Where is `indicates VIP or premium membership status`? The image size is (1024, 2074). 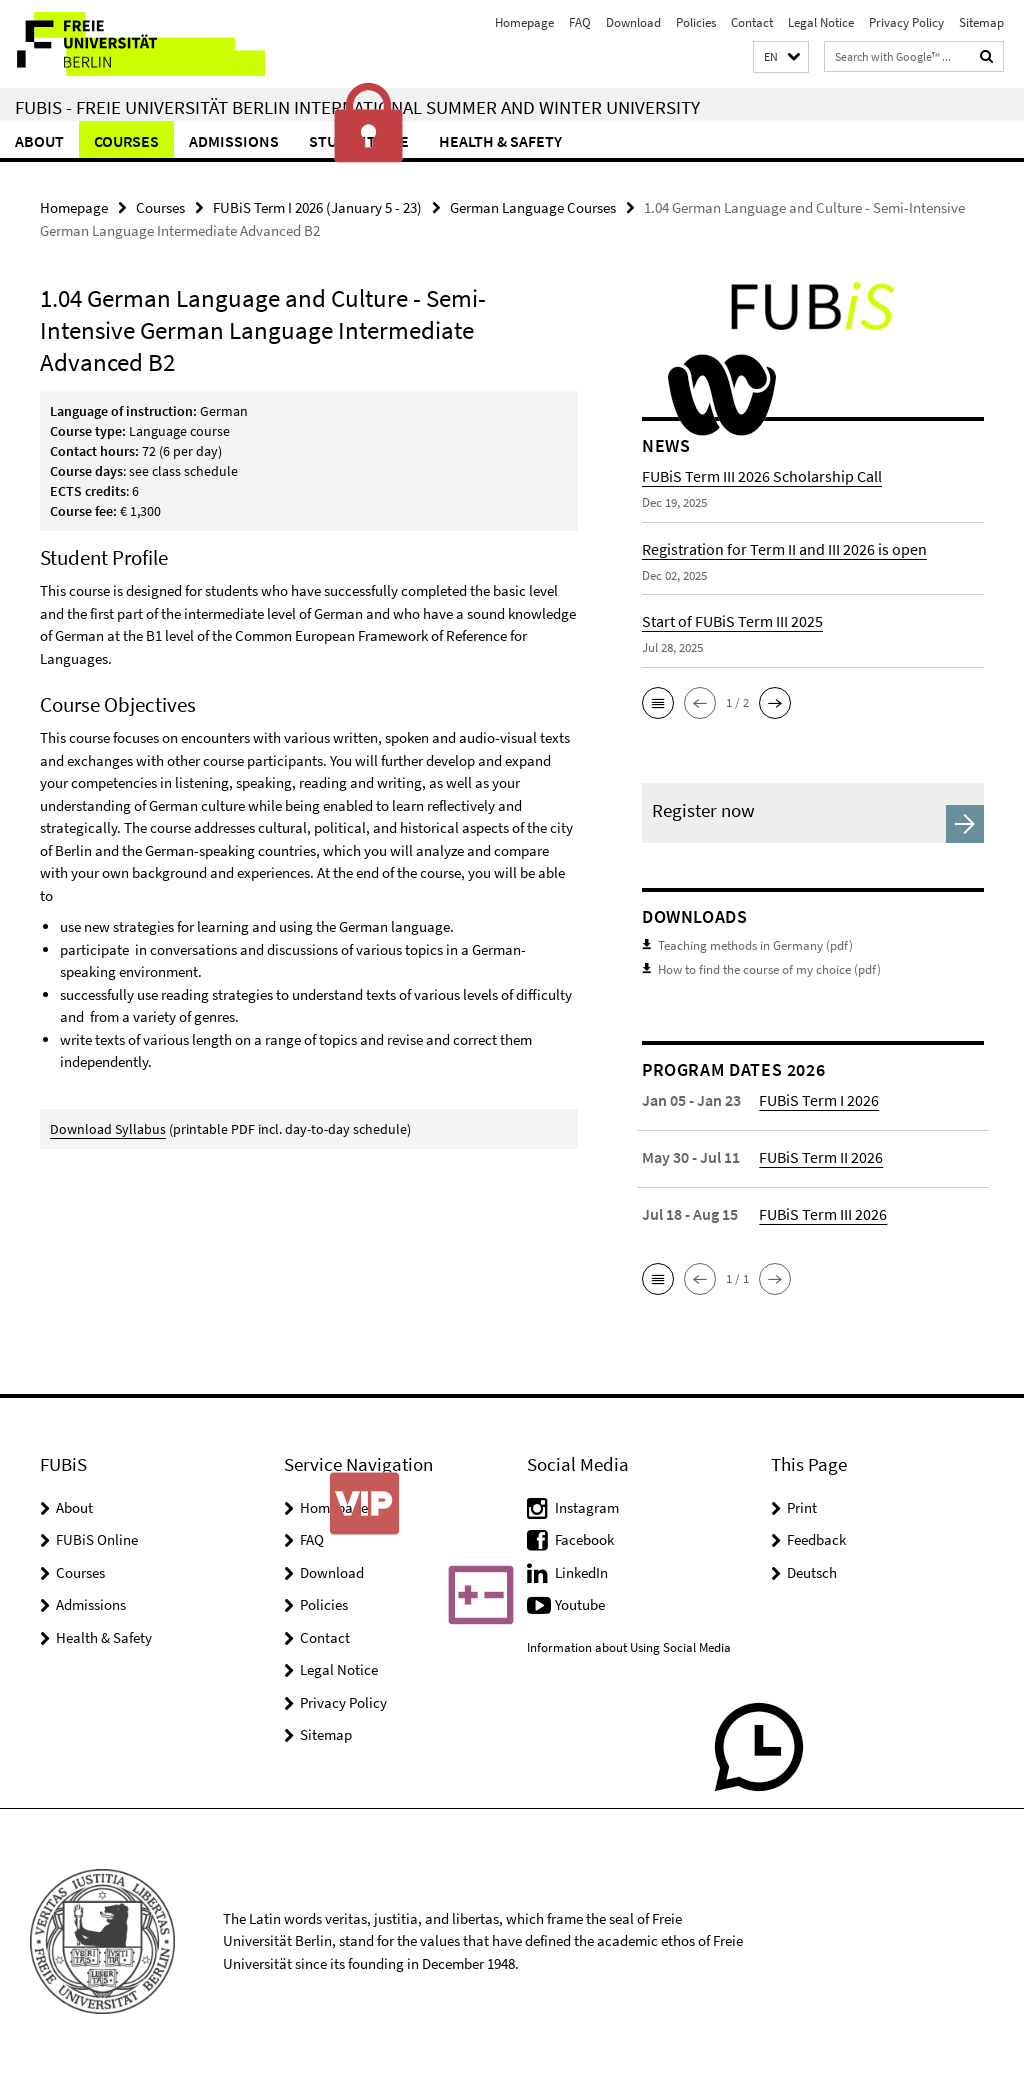
indicates VIP or premium membership status is located at coordinates (364, 1503).